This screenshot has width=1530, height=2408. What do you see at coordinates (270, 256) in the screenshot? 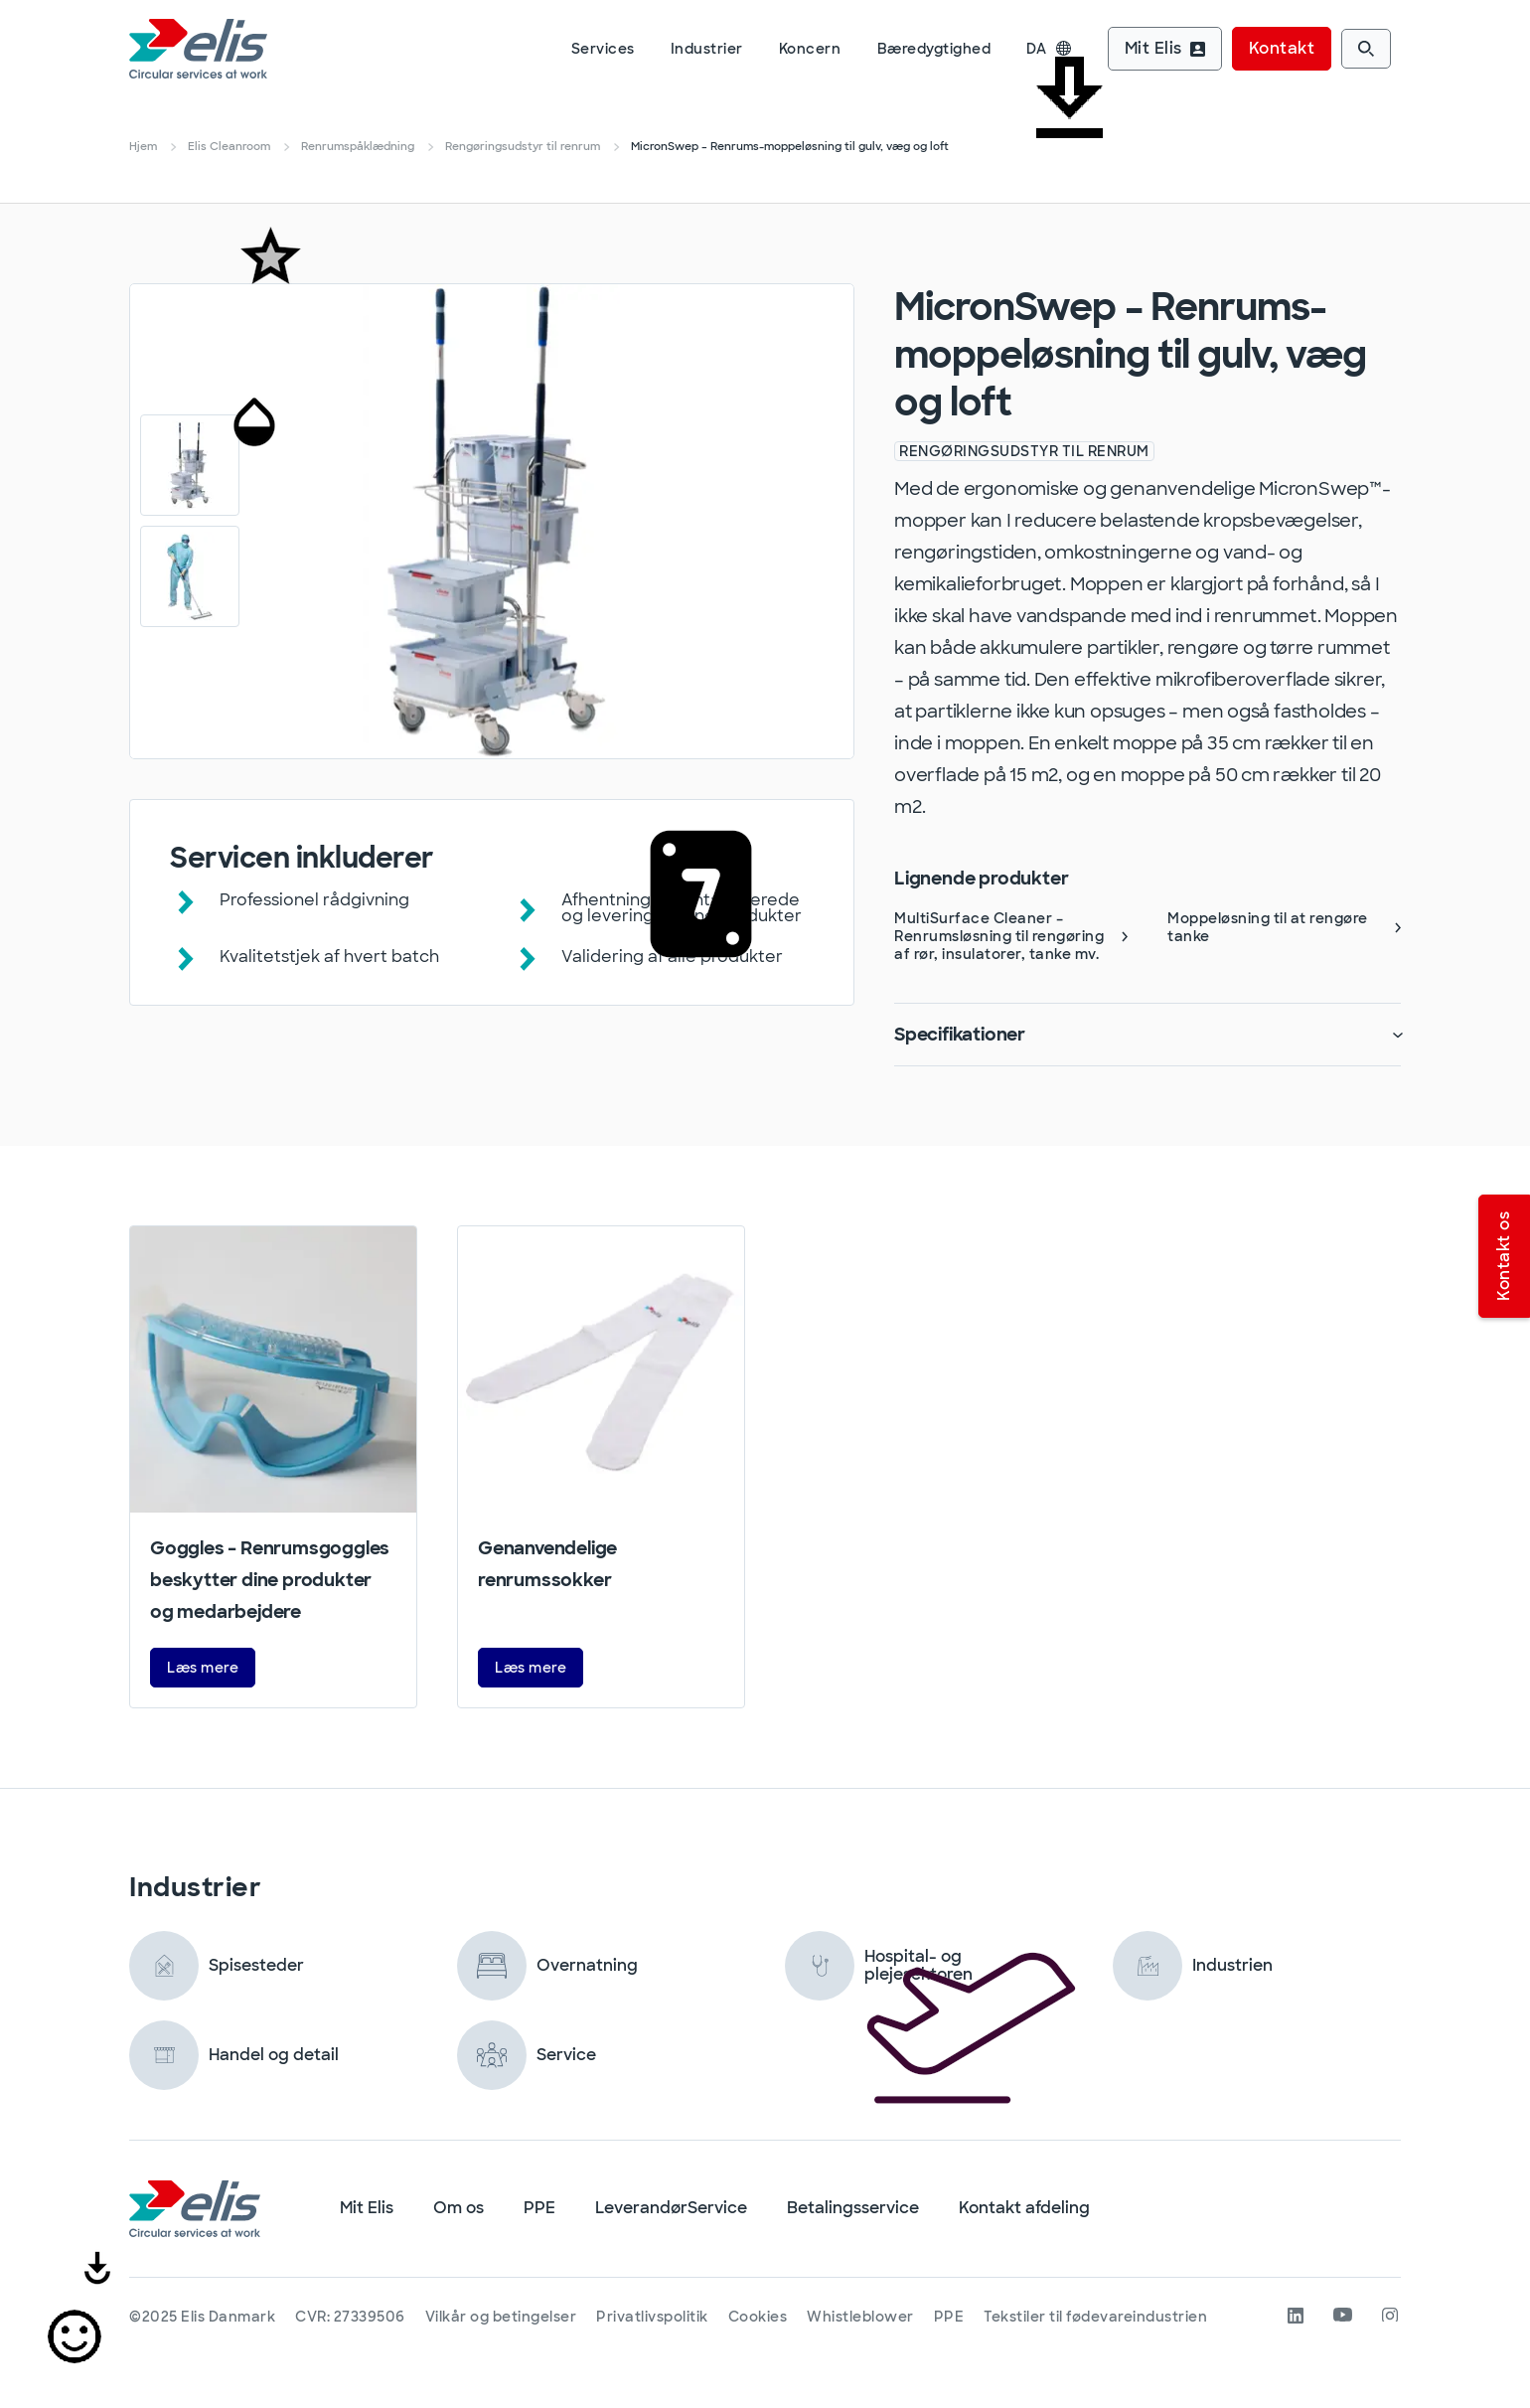
I see `add to favorites` at bounding box center [270, 256].